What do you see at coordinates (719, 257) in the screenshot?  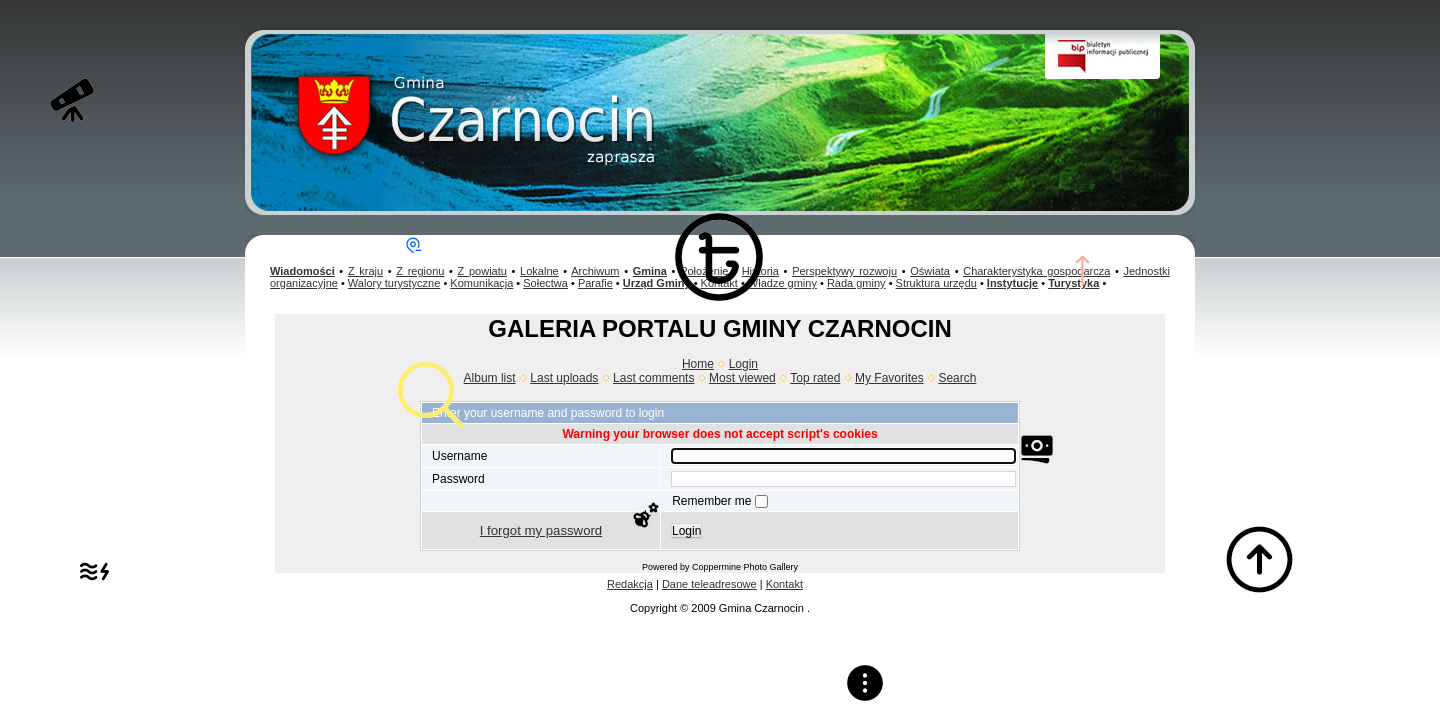 I see `view amount in bangladeshi taka` at bounding box center [719, 257].